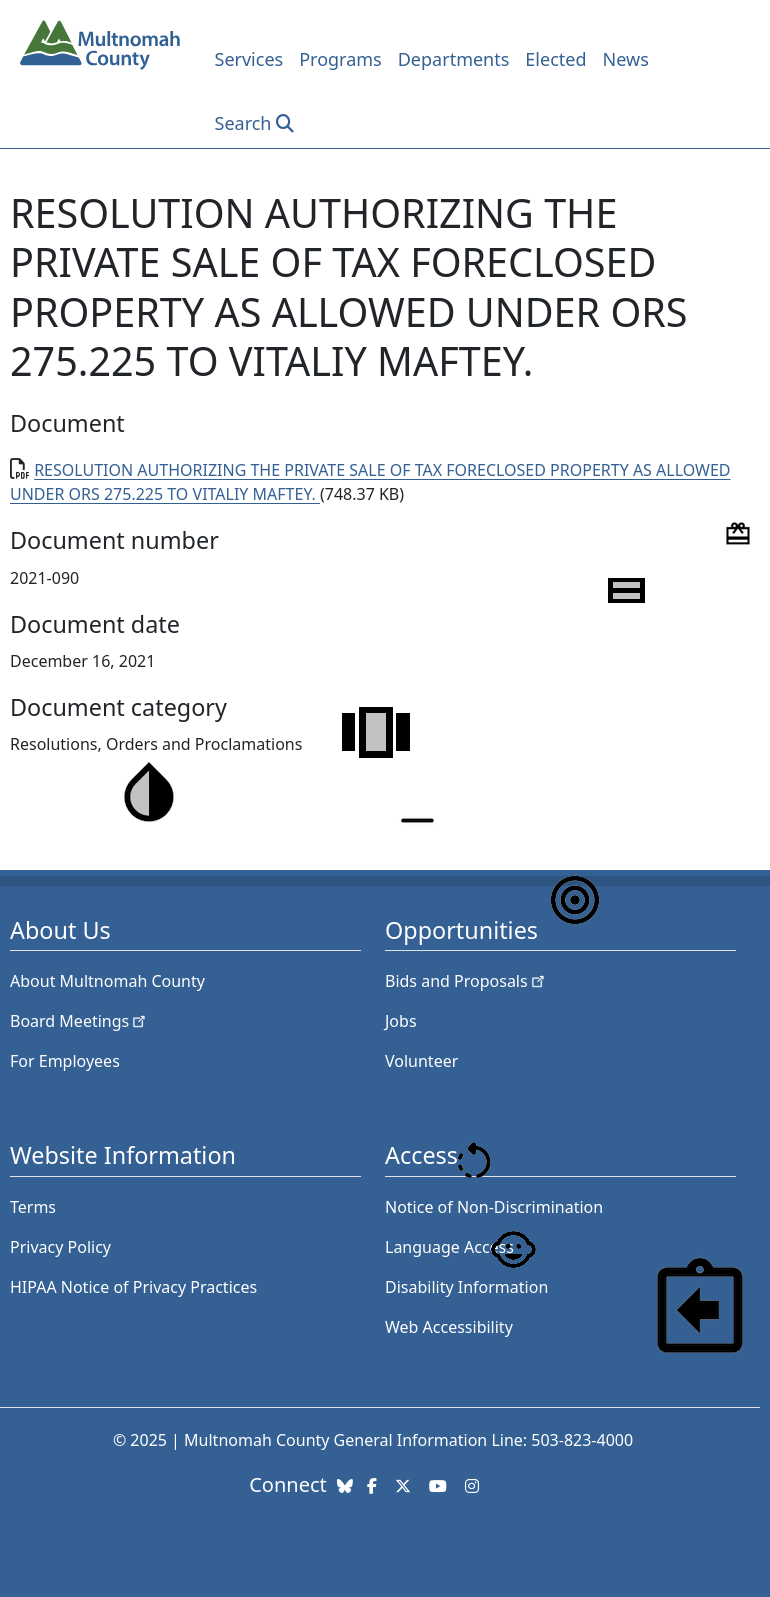 The height and width of the screenshot is (1597, 770). I want to click on return or send back an assignment, so click(700, 1310).